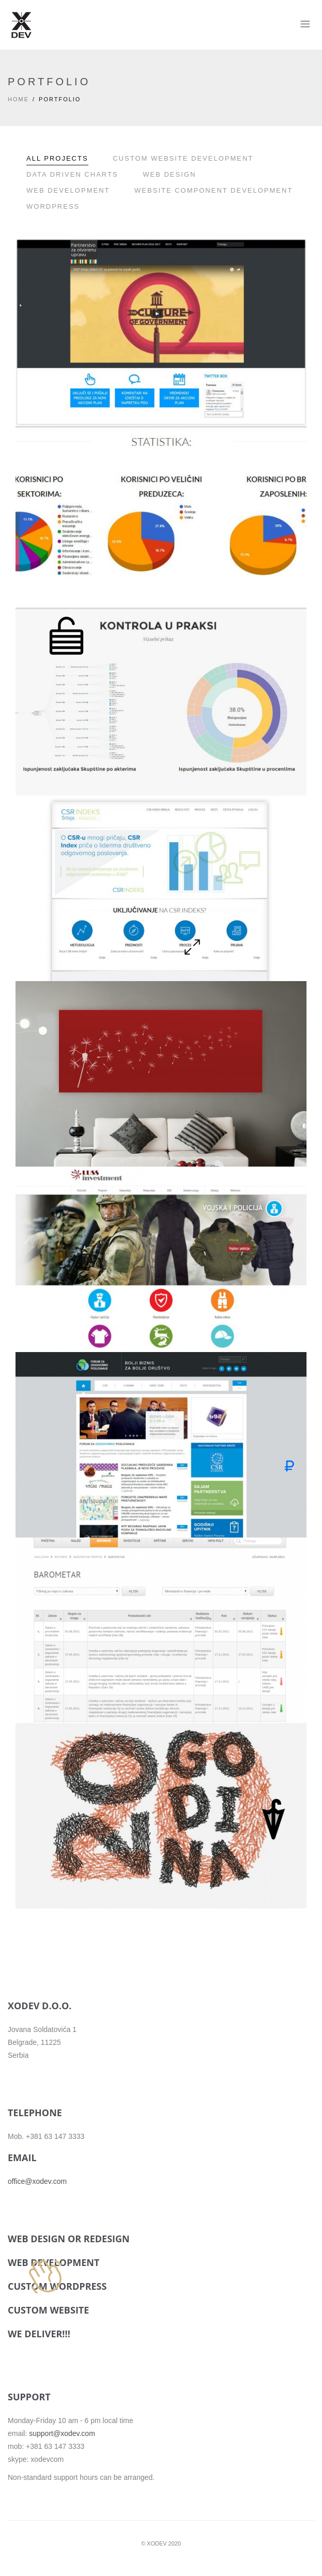 This screenshot has height=2576, width=322. I want to click on indicates Russian ruble currency, so click(289, 1466).